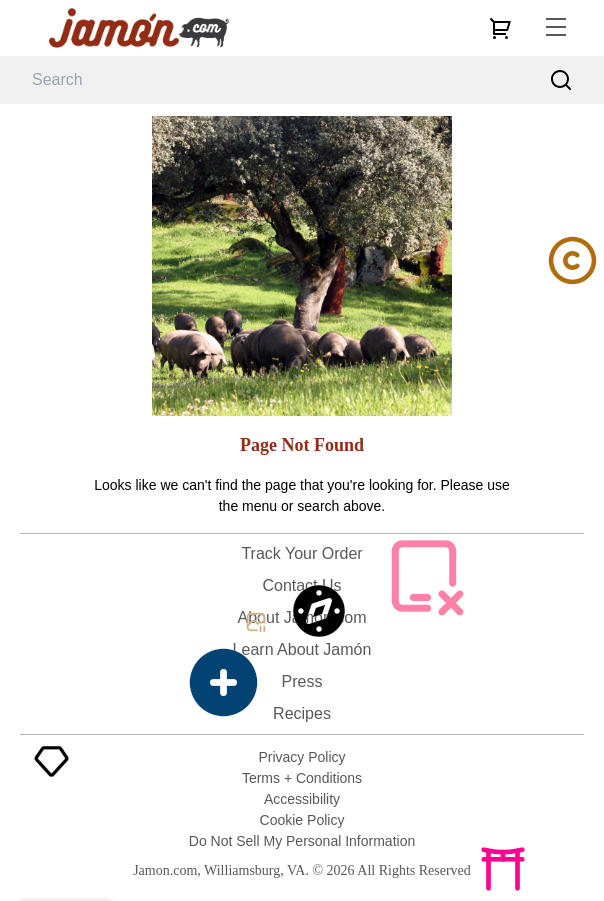 The width and height of the screenshot is (604, 901). Describe the element at coordinates (256, 622) in the screenshot. I see `pause photo slideshow or gallery playback` at that location.